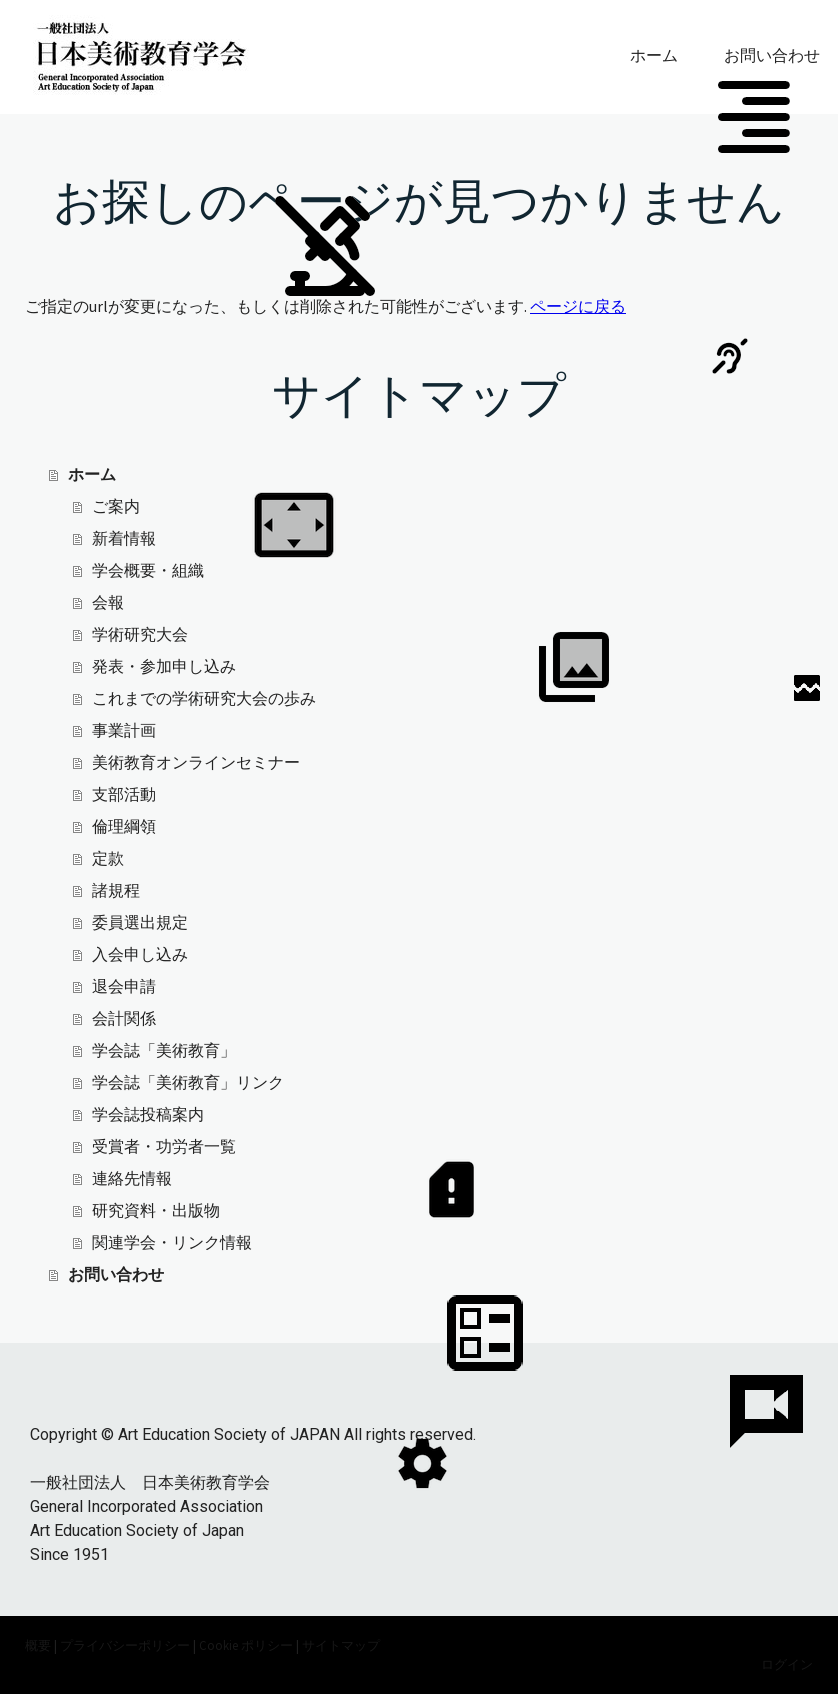 This screenshot has width=838, height=1694. Describe the element at coordinates (754, 117) in the screenshot. I see `align text to the right` at that location.